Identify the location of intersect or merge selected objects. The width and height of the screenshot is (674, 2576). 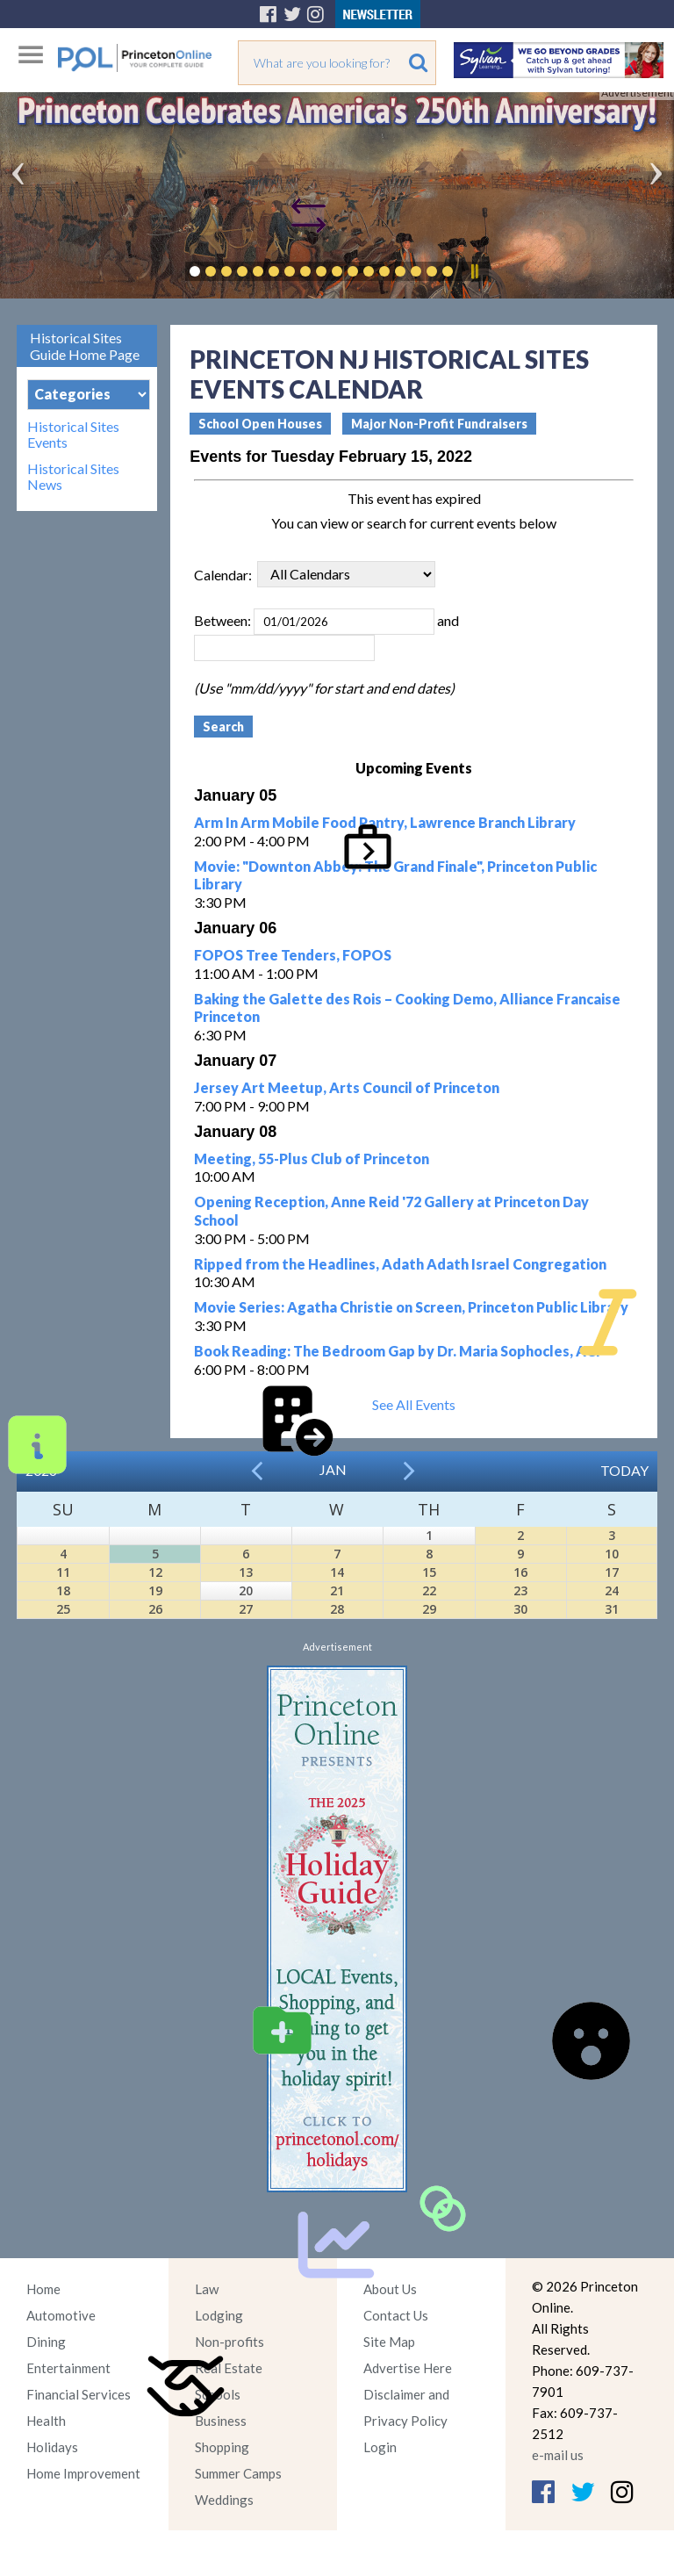
(442, 2208).